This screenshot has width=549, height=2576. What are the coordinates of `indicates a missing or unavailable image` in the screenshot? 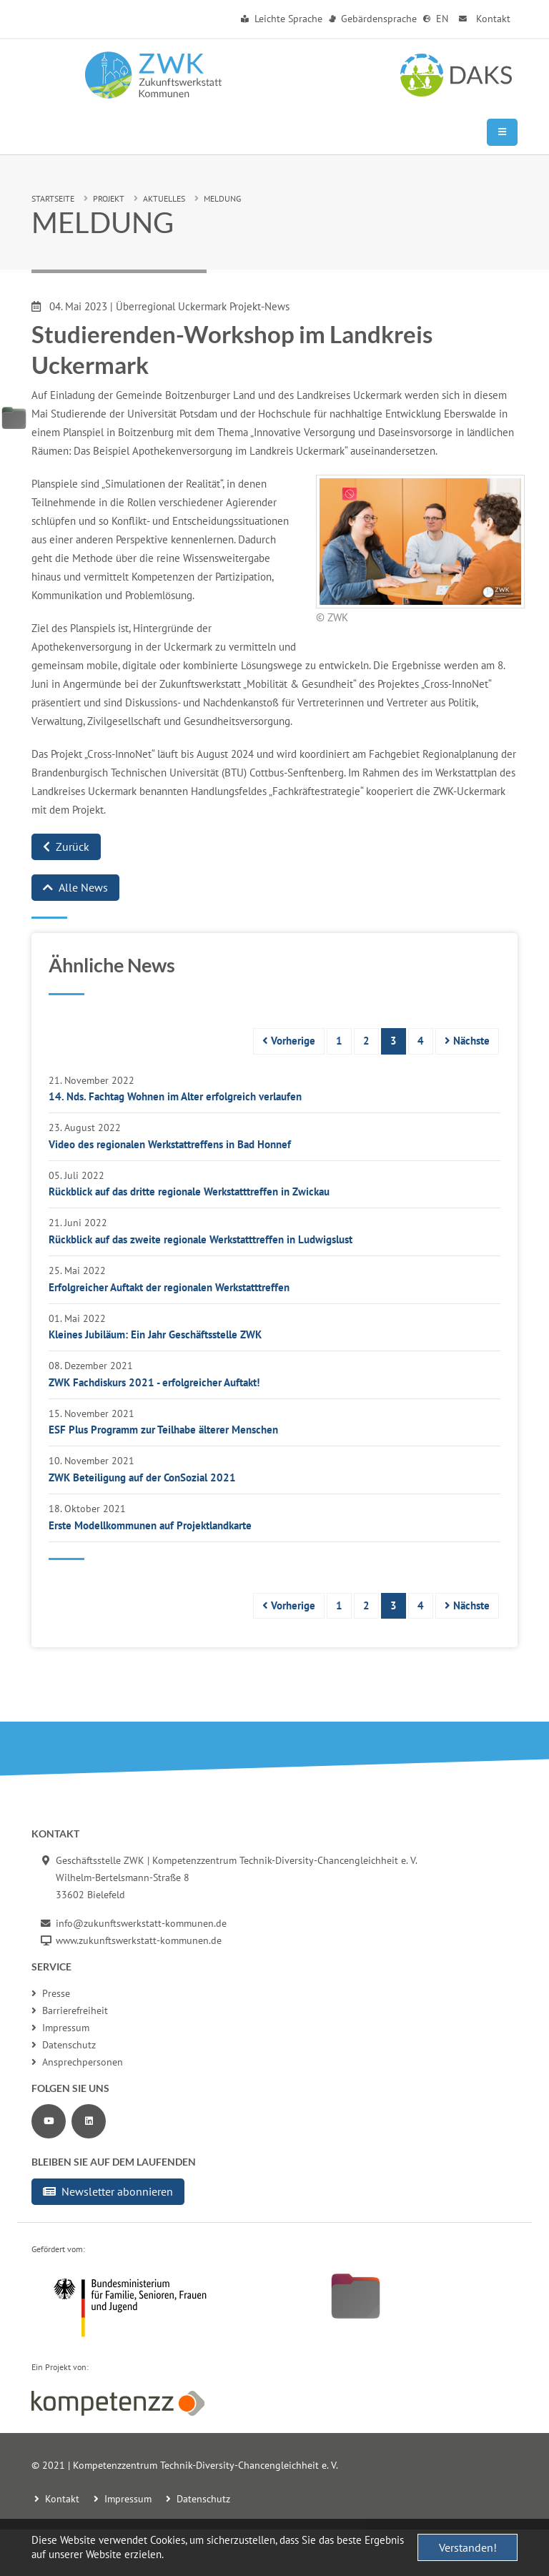 It's located at (350, 493).